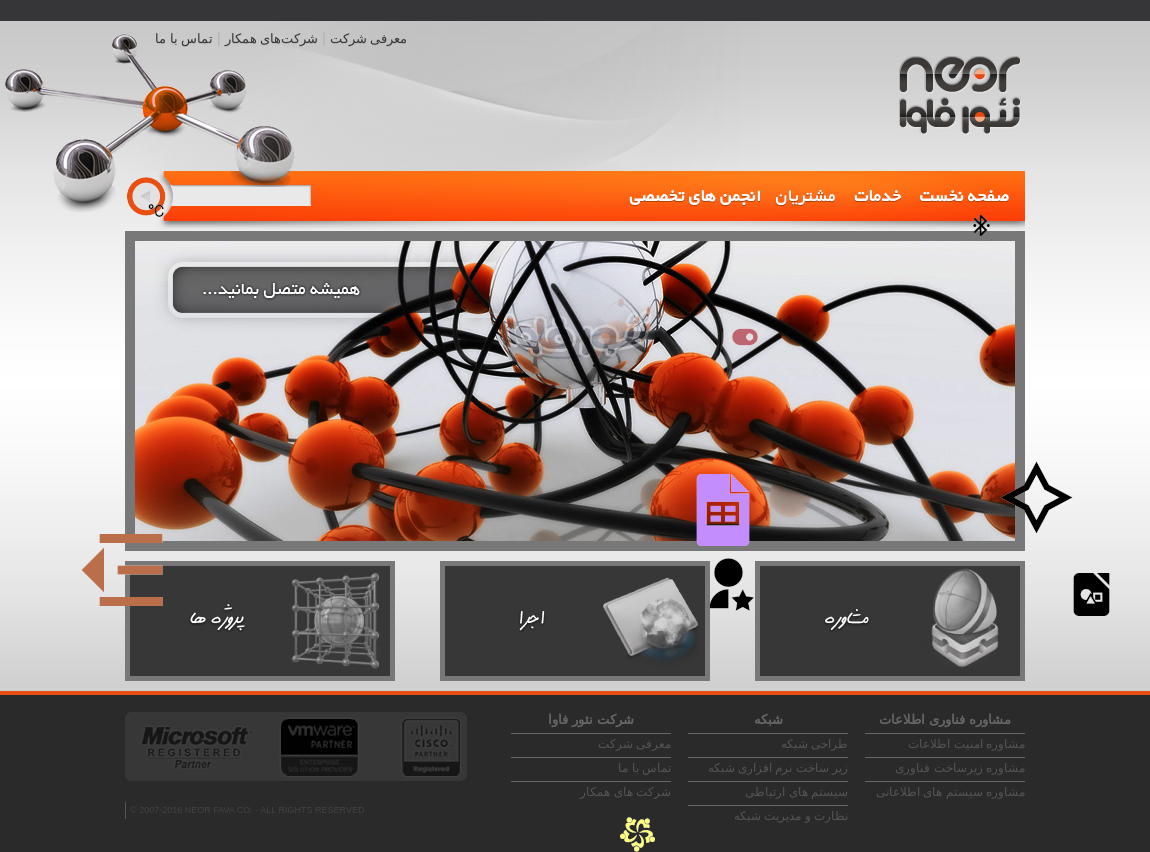  What do you see at coordinates (637, 834) in the screenshot?
I see `almalinux operating system logo` at bounding box center [637, 834].